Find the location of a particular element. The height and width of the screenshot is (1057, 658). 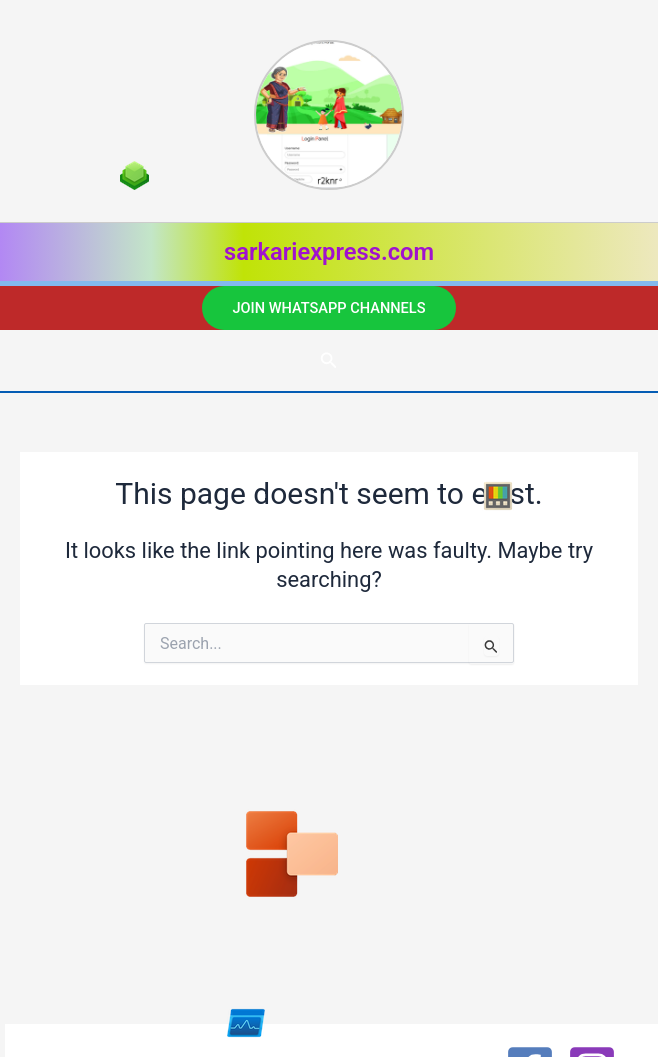

open microsoft powertoys application is located at coordinates (498, 496).